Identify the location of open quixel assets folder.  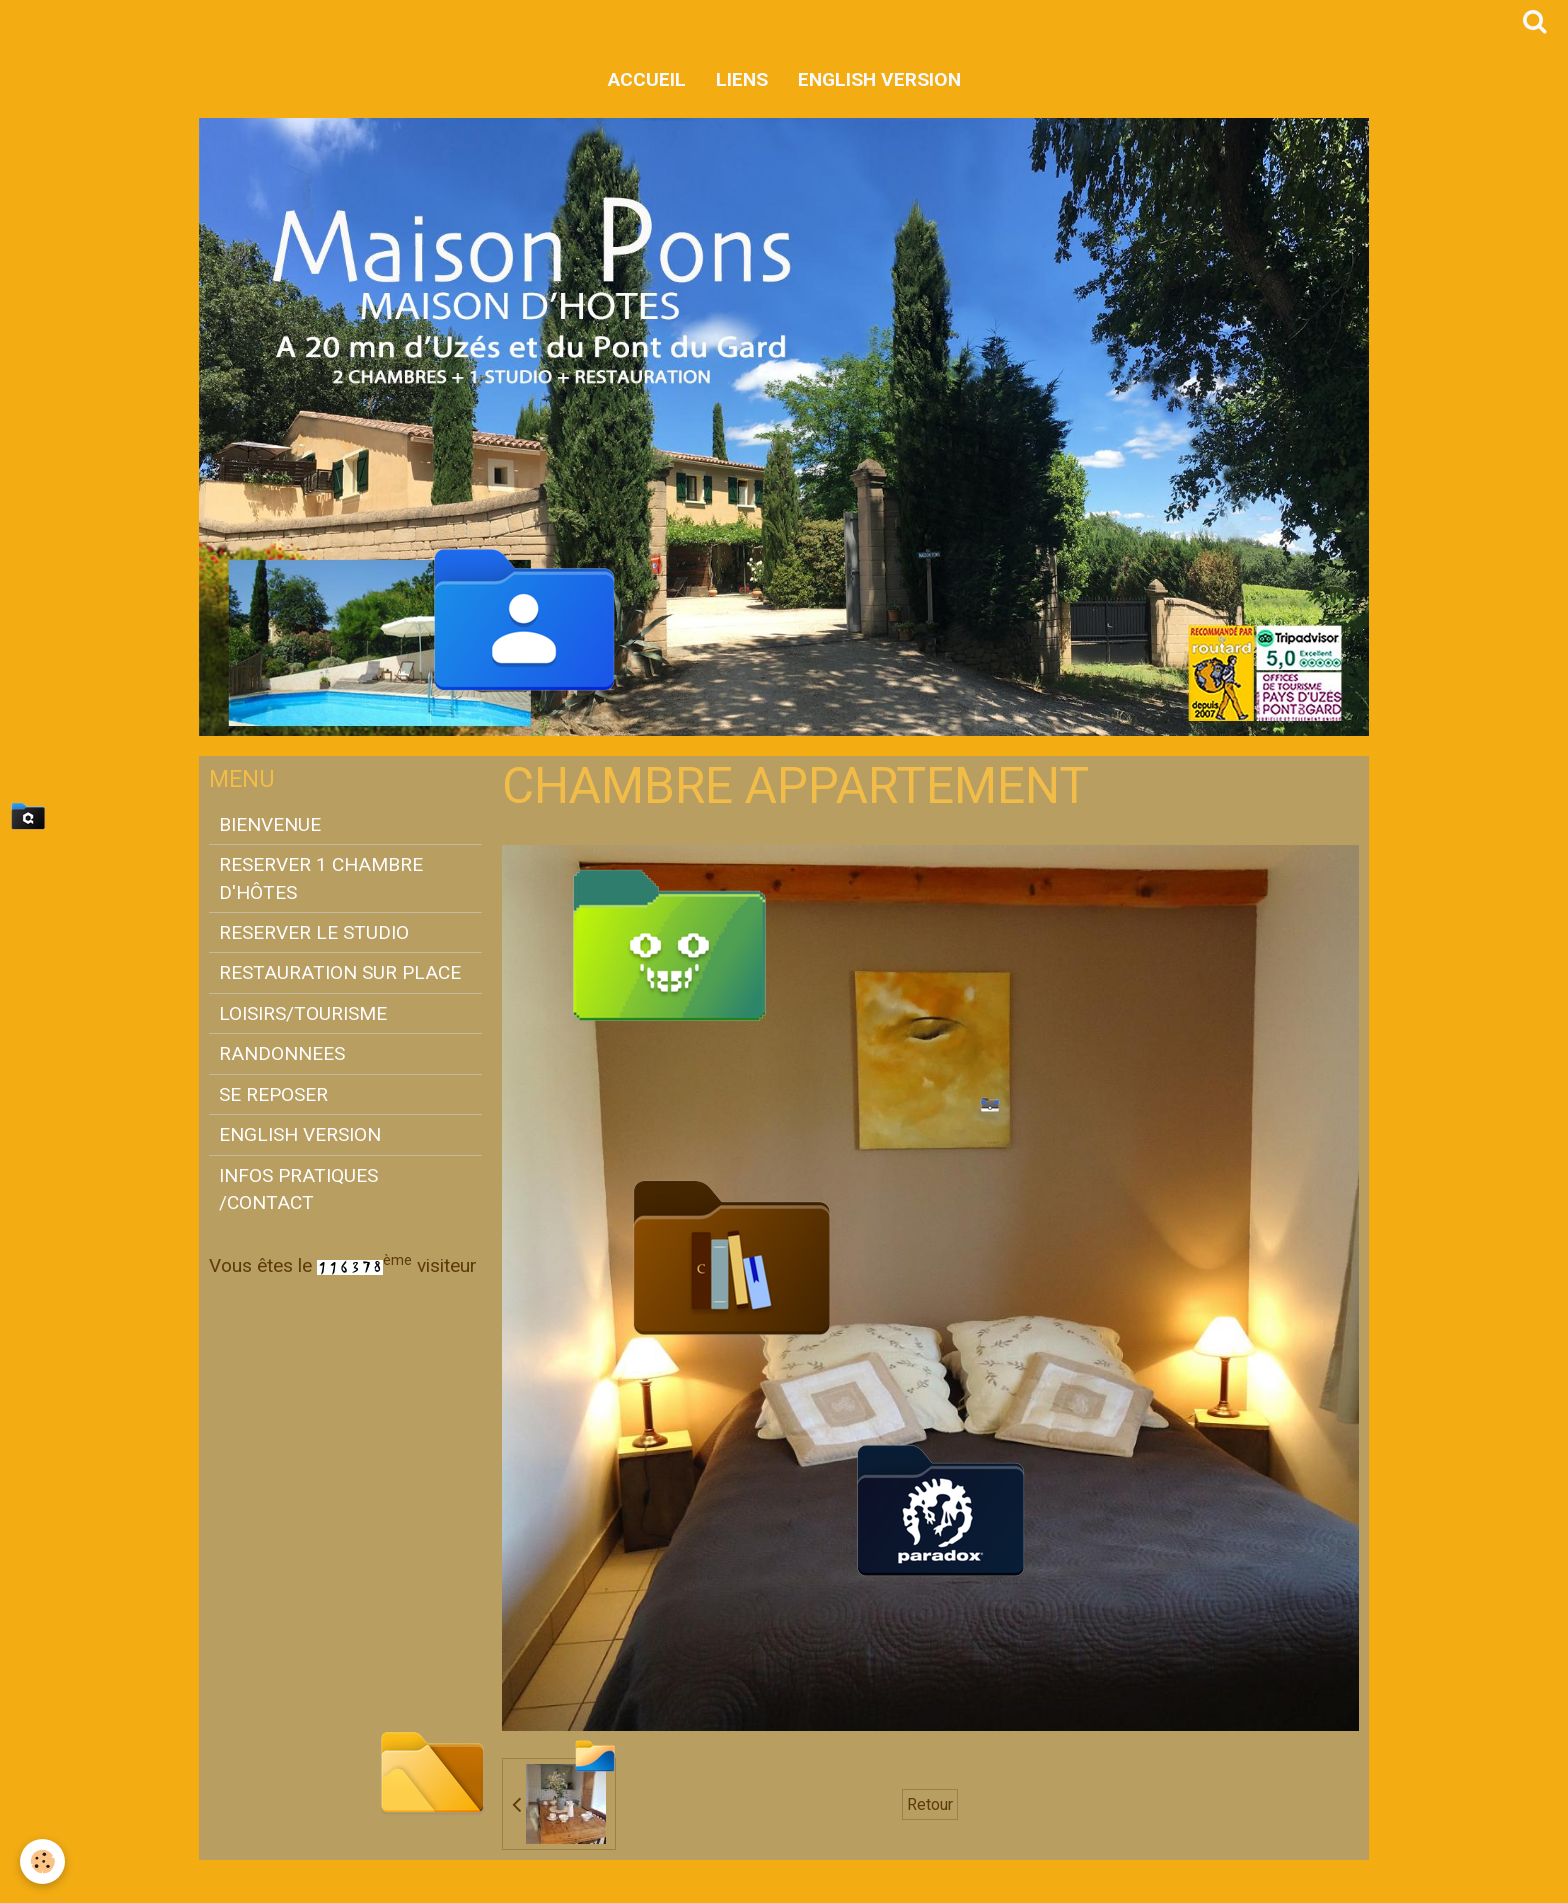
(28, 817).